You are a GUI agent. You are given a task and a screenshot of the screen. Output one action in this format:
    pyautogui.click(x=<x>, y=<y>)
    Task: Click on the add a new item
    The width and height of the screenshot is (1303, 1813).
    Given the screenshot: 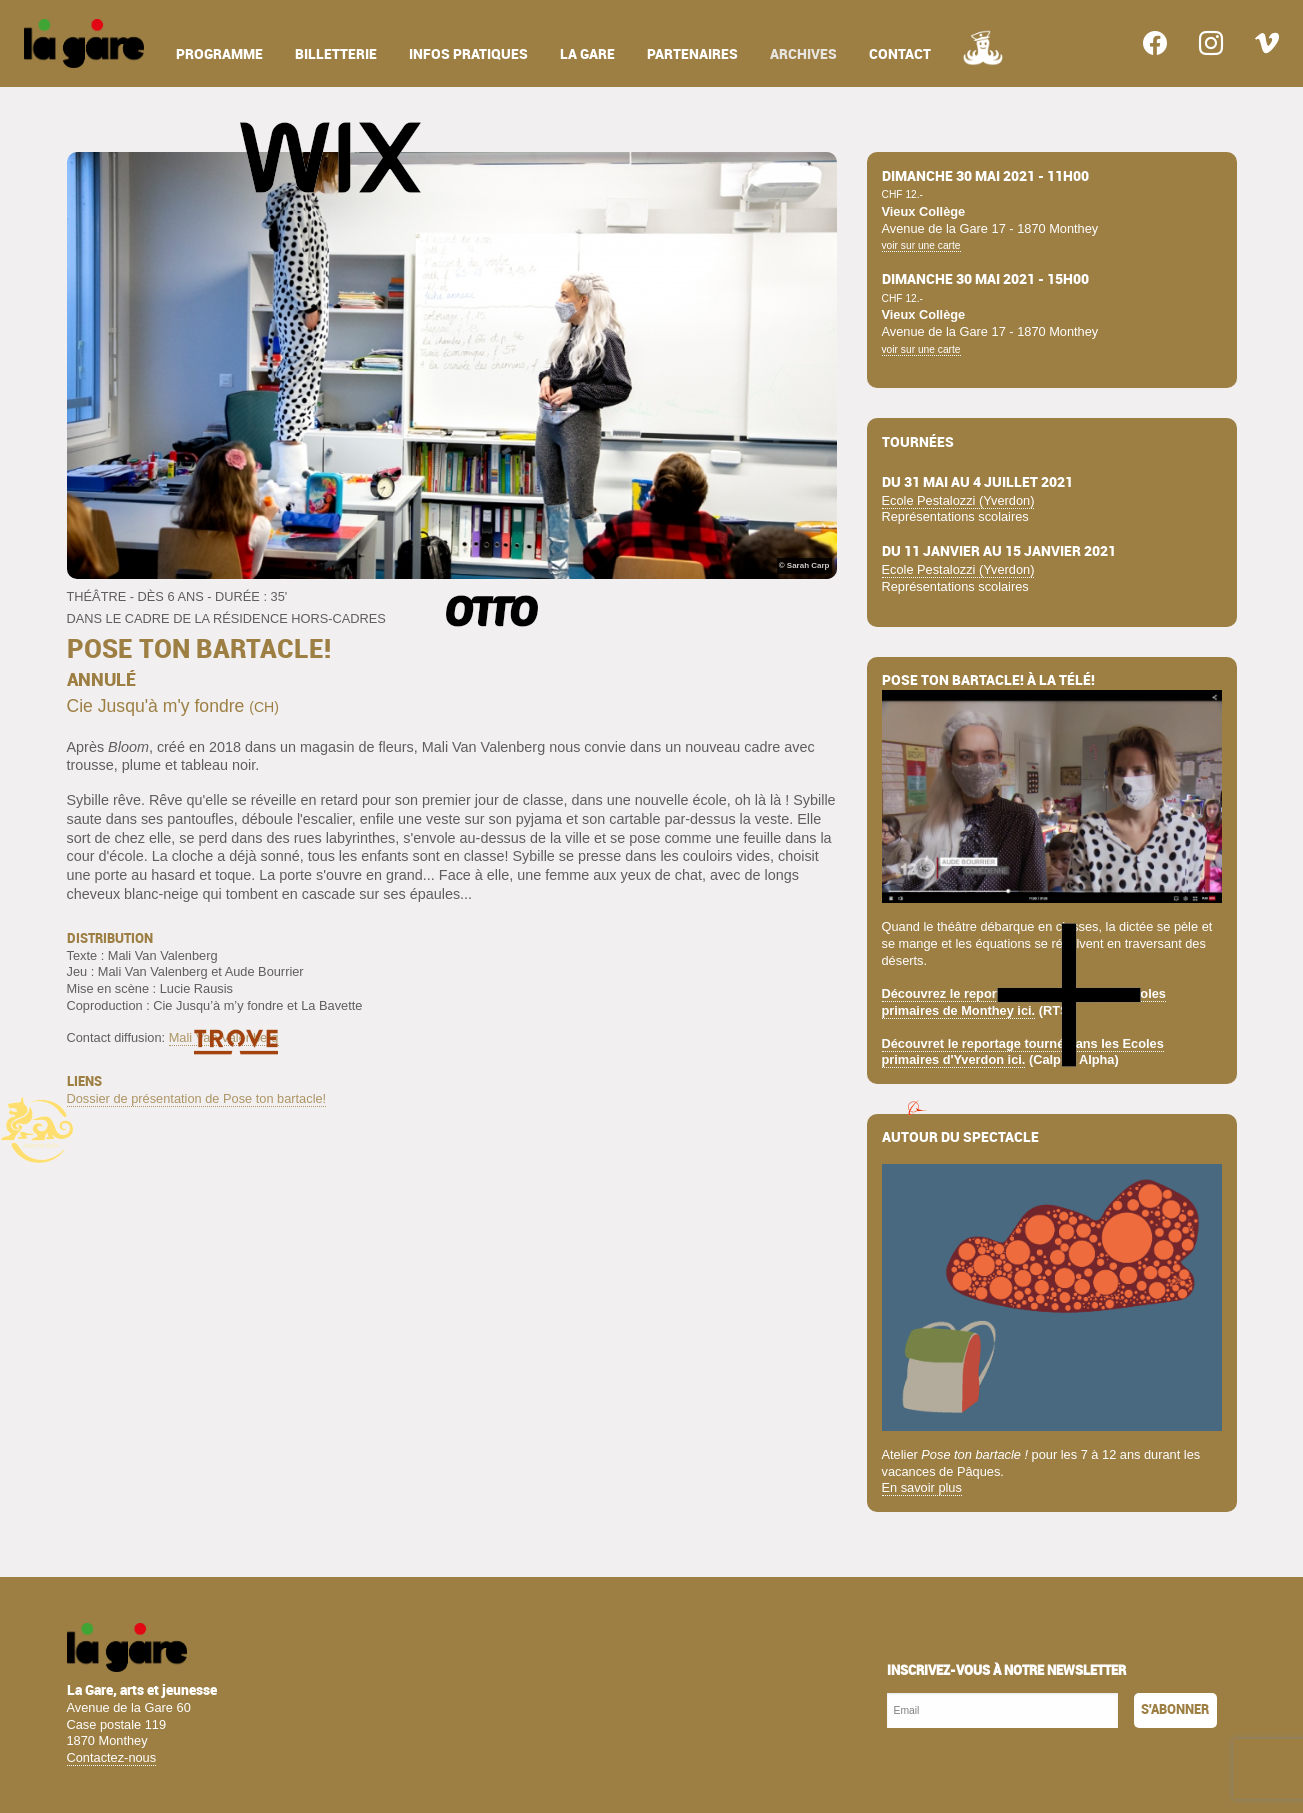 What is the action you would take?
    pyautogui.click(x=1069, y=995)
    